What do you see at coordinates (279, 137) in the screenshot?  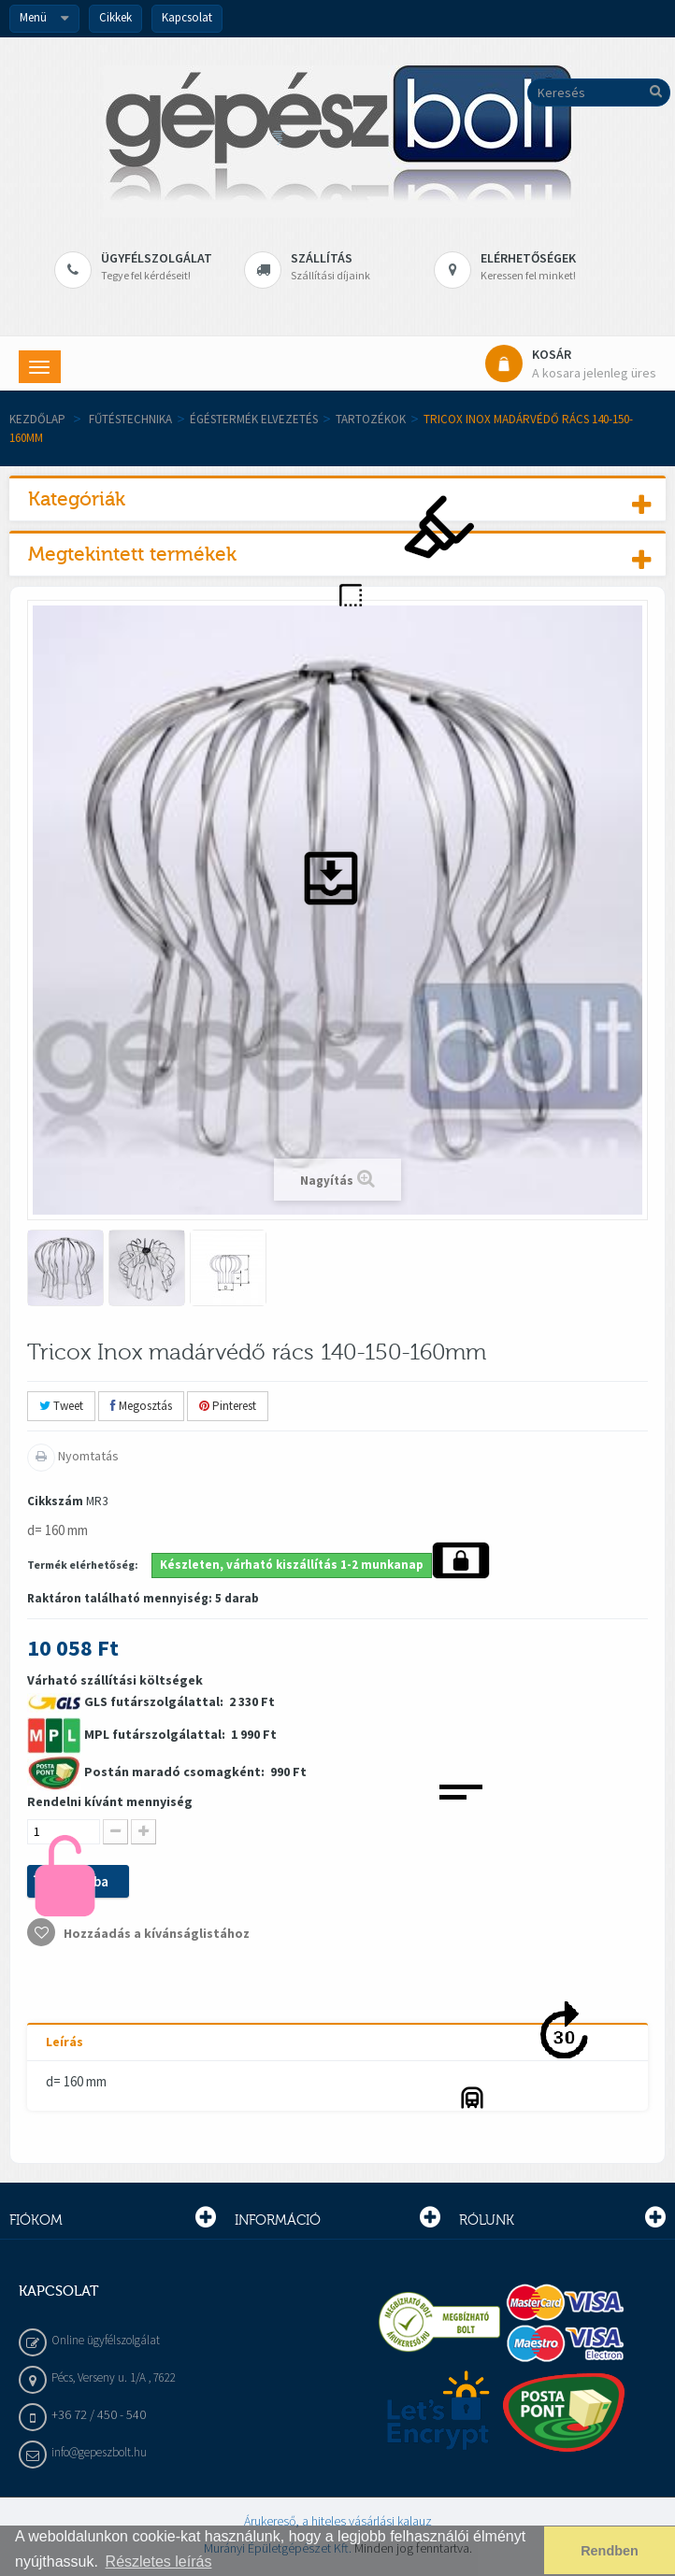 I see `indicates severe weather alert or tornado warning` at bounding box center [279, 137].